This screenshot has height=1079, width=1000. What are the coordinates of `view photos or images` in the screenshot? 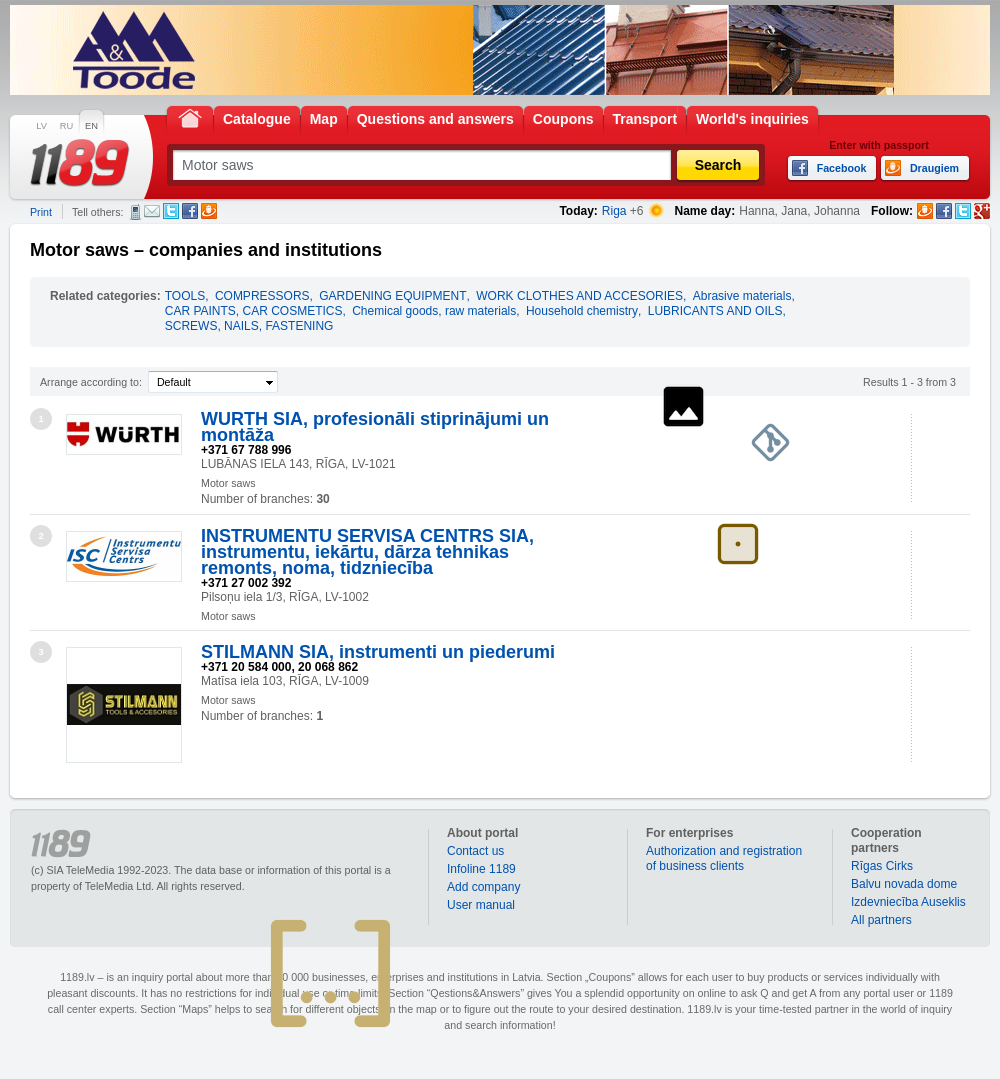 It's located at (683, 406).